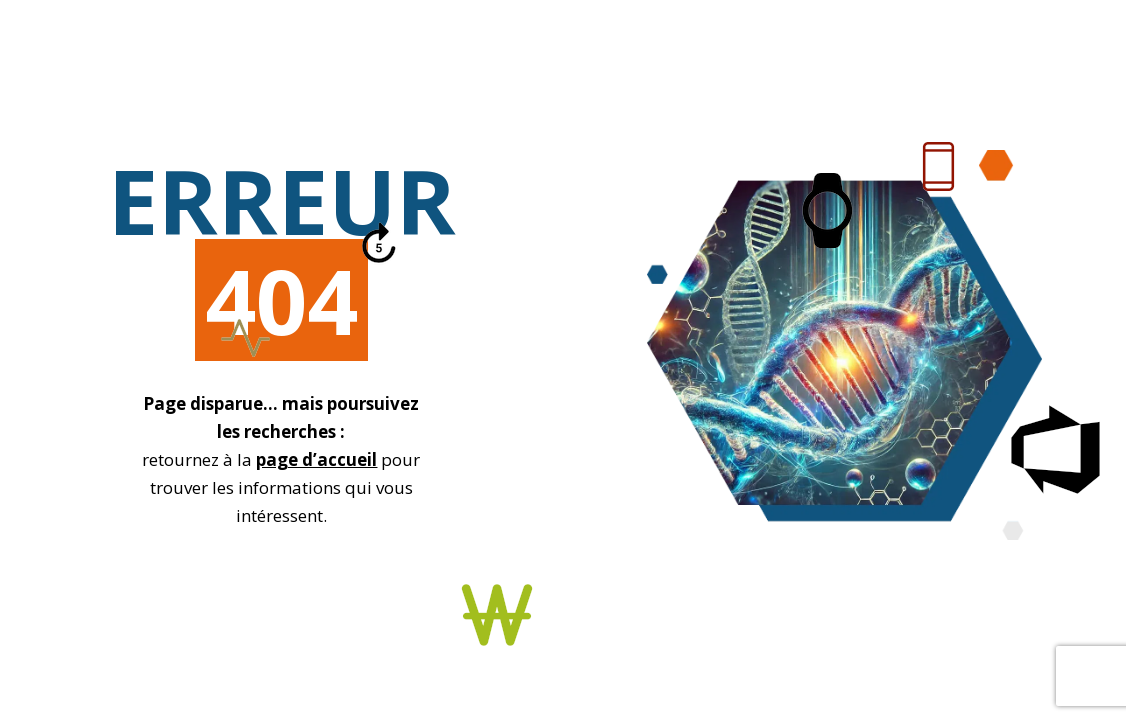 The width and height of the screenshot is (1126, 720). I want to click on view repository activity and insights, so click(245, 338).